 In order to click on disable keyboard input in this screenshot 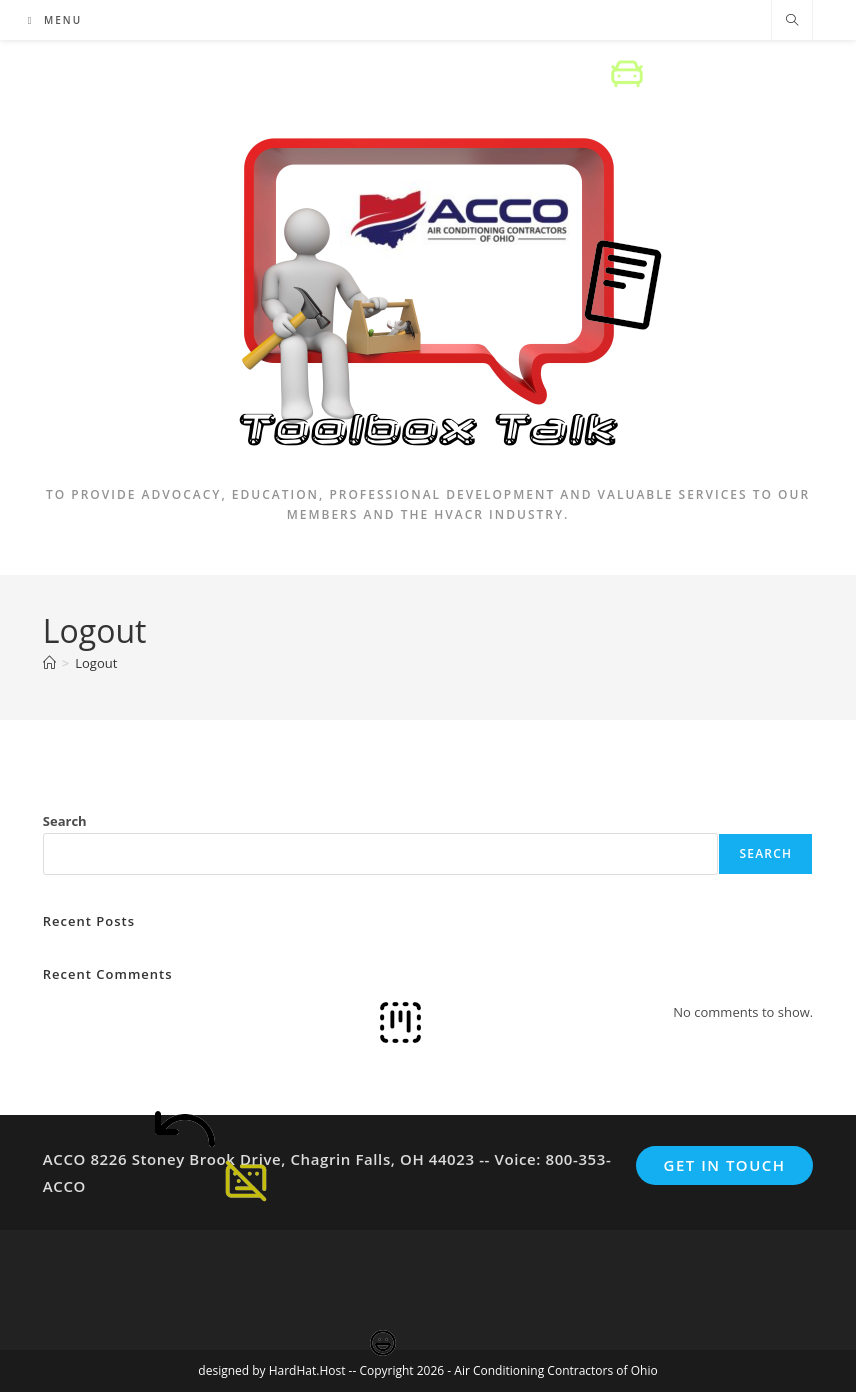, I will do `click(246, 1181)`.